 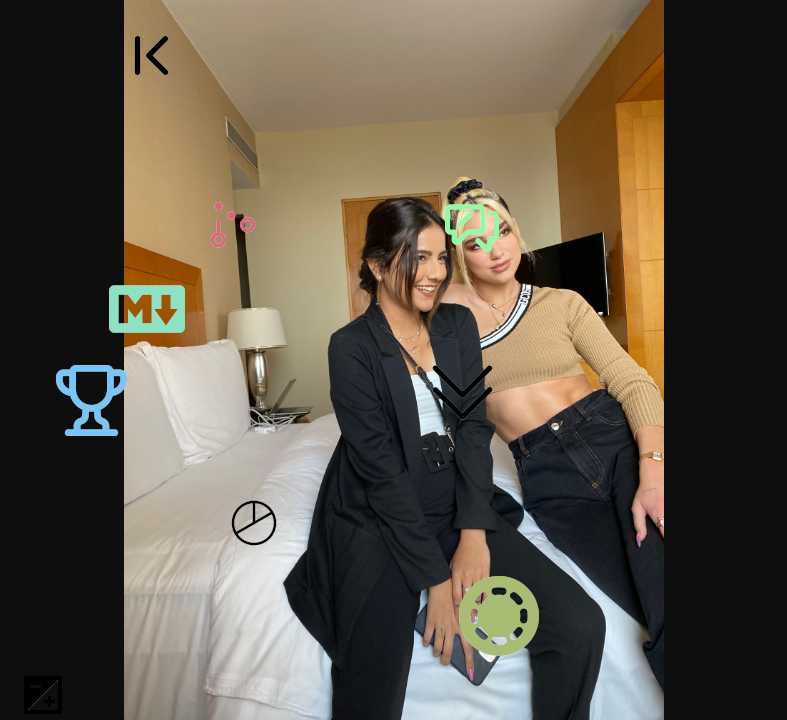 I want to click on view analytics or statistics breakdown, so click(x=254, y=523).